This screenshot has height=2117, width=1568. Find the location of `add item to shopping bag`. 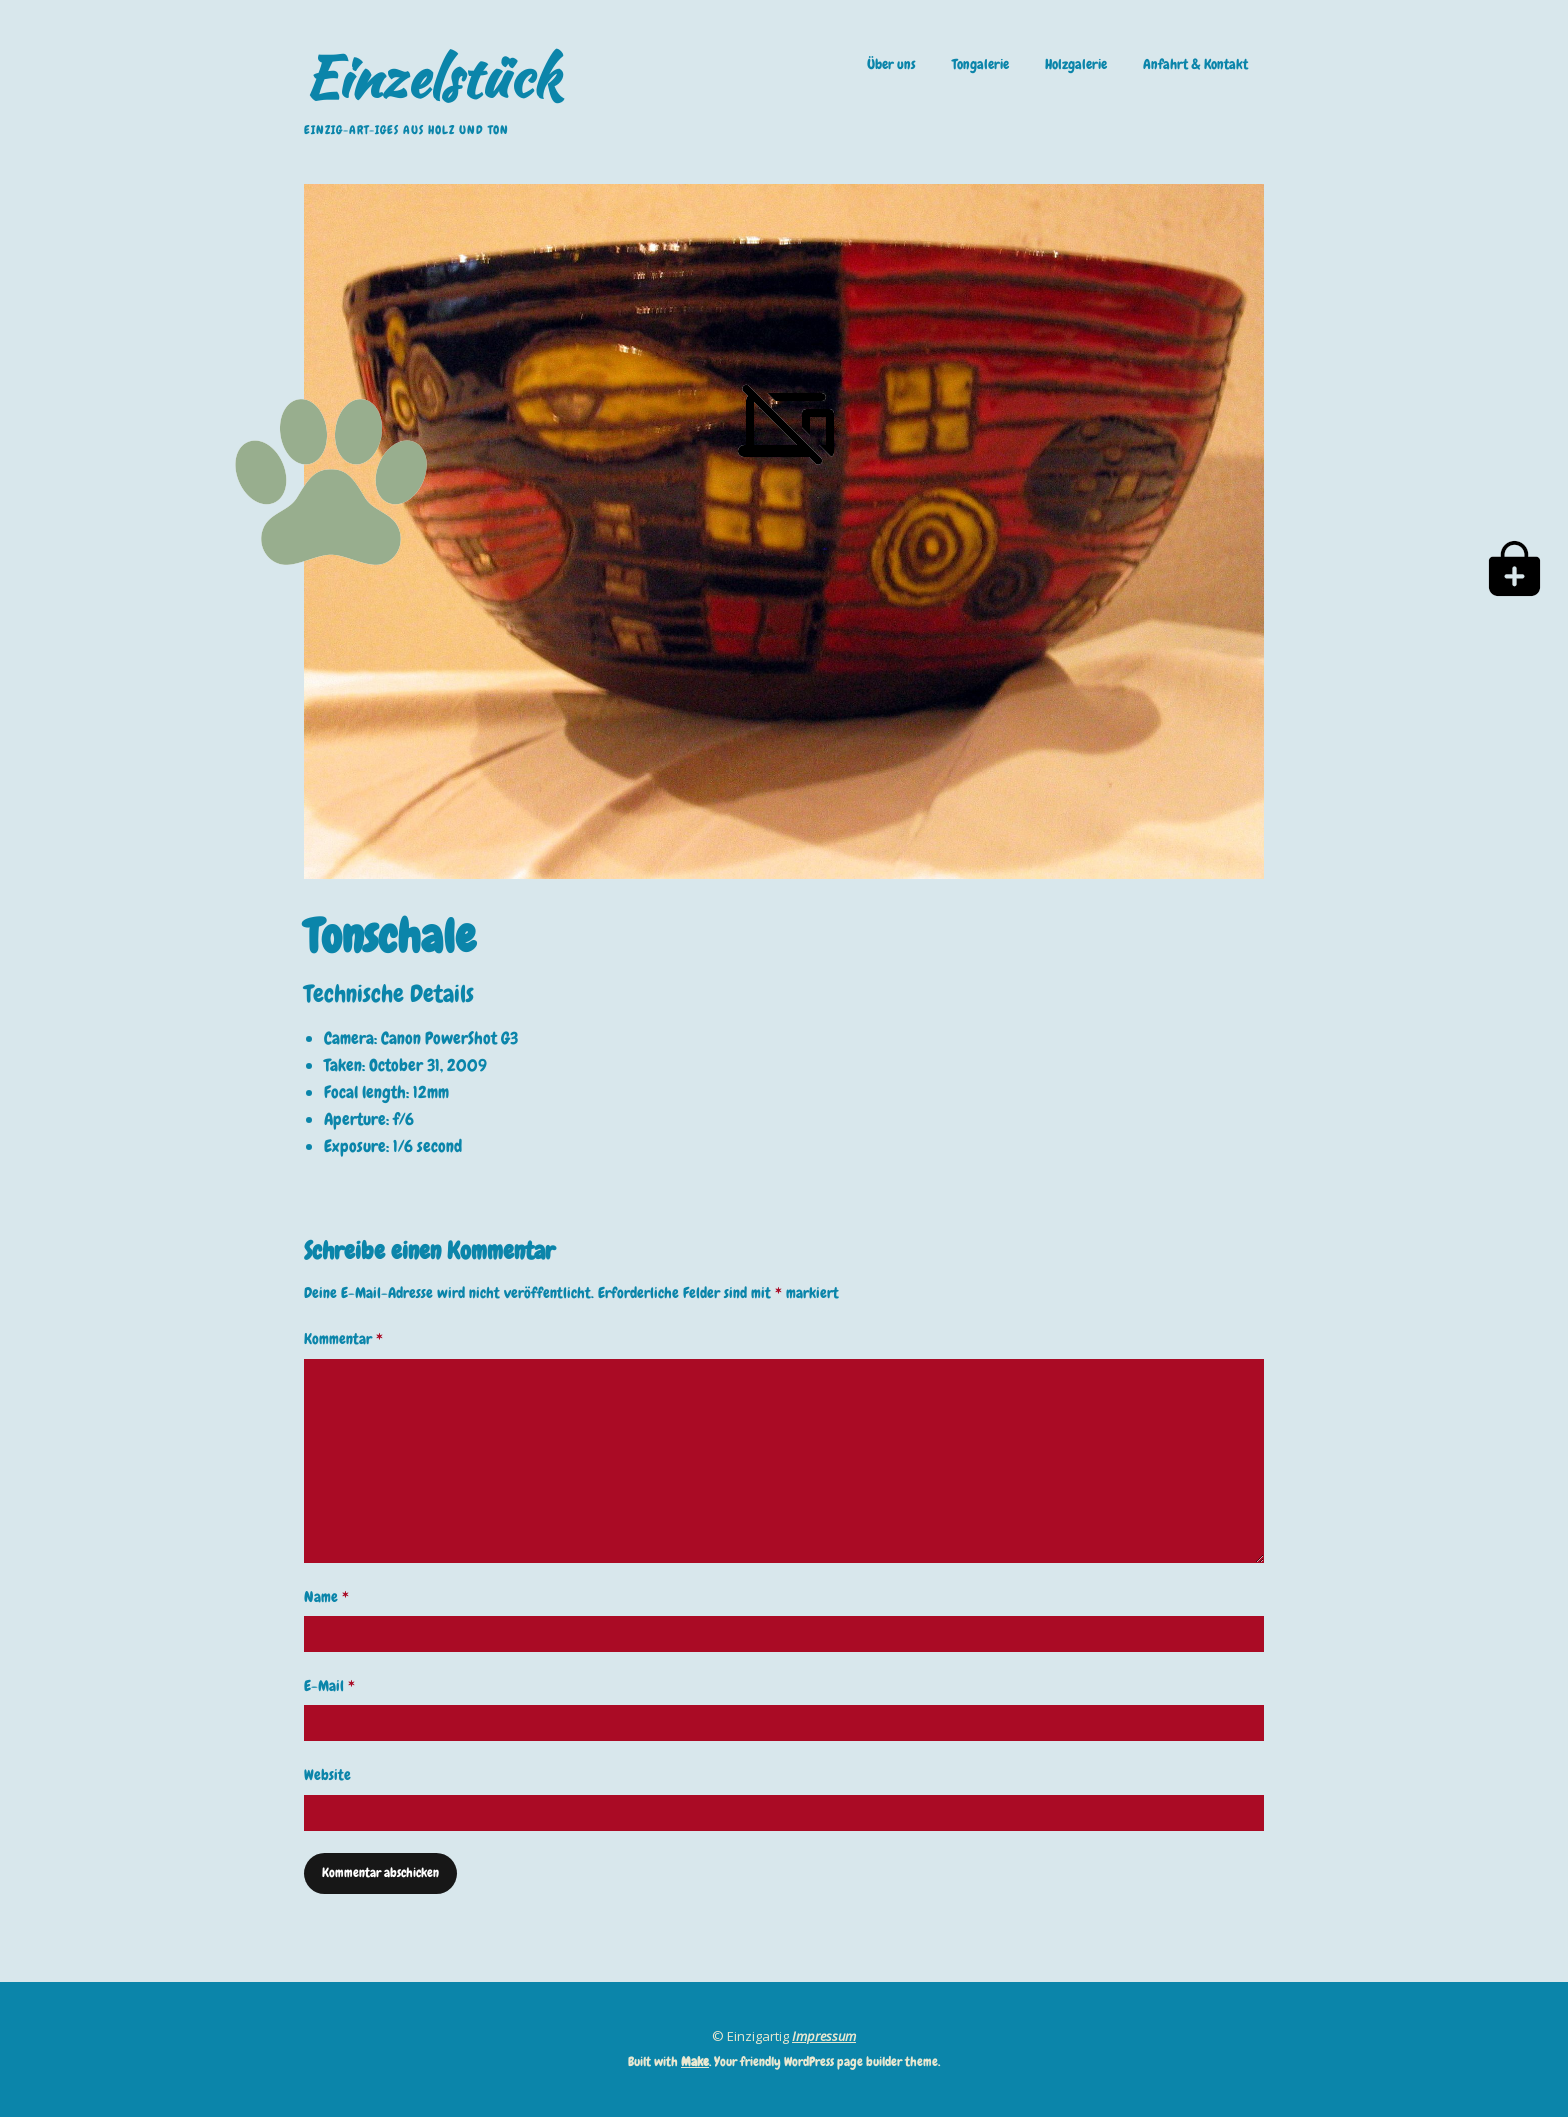

add item to shopping bag is located at coordinates (1514, 568).